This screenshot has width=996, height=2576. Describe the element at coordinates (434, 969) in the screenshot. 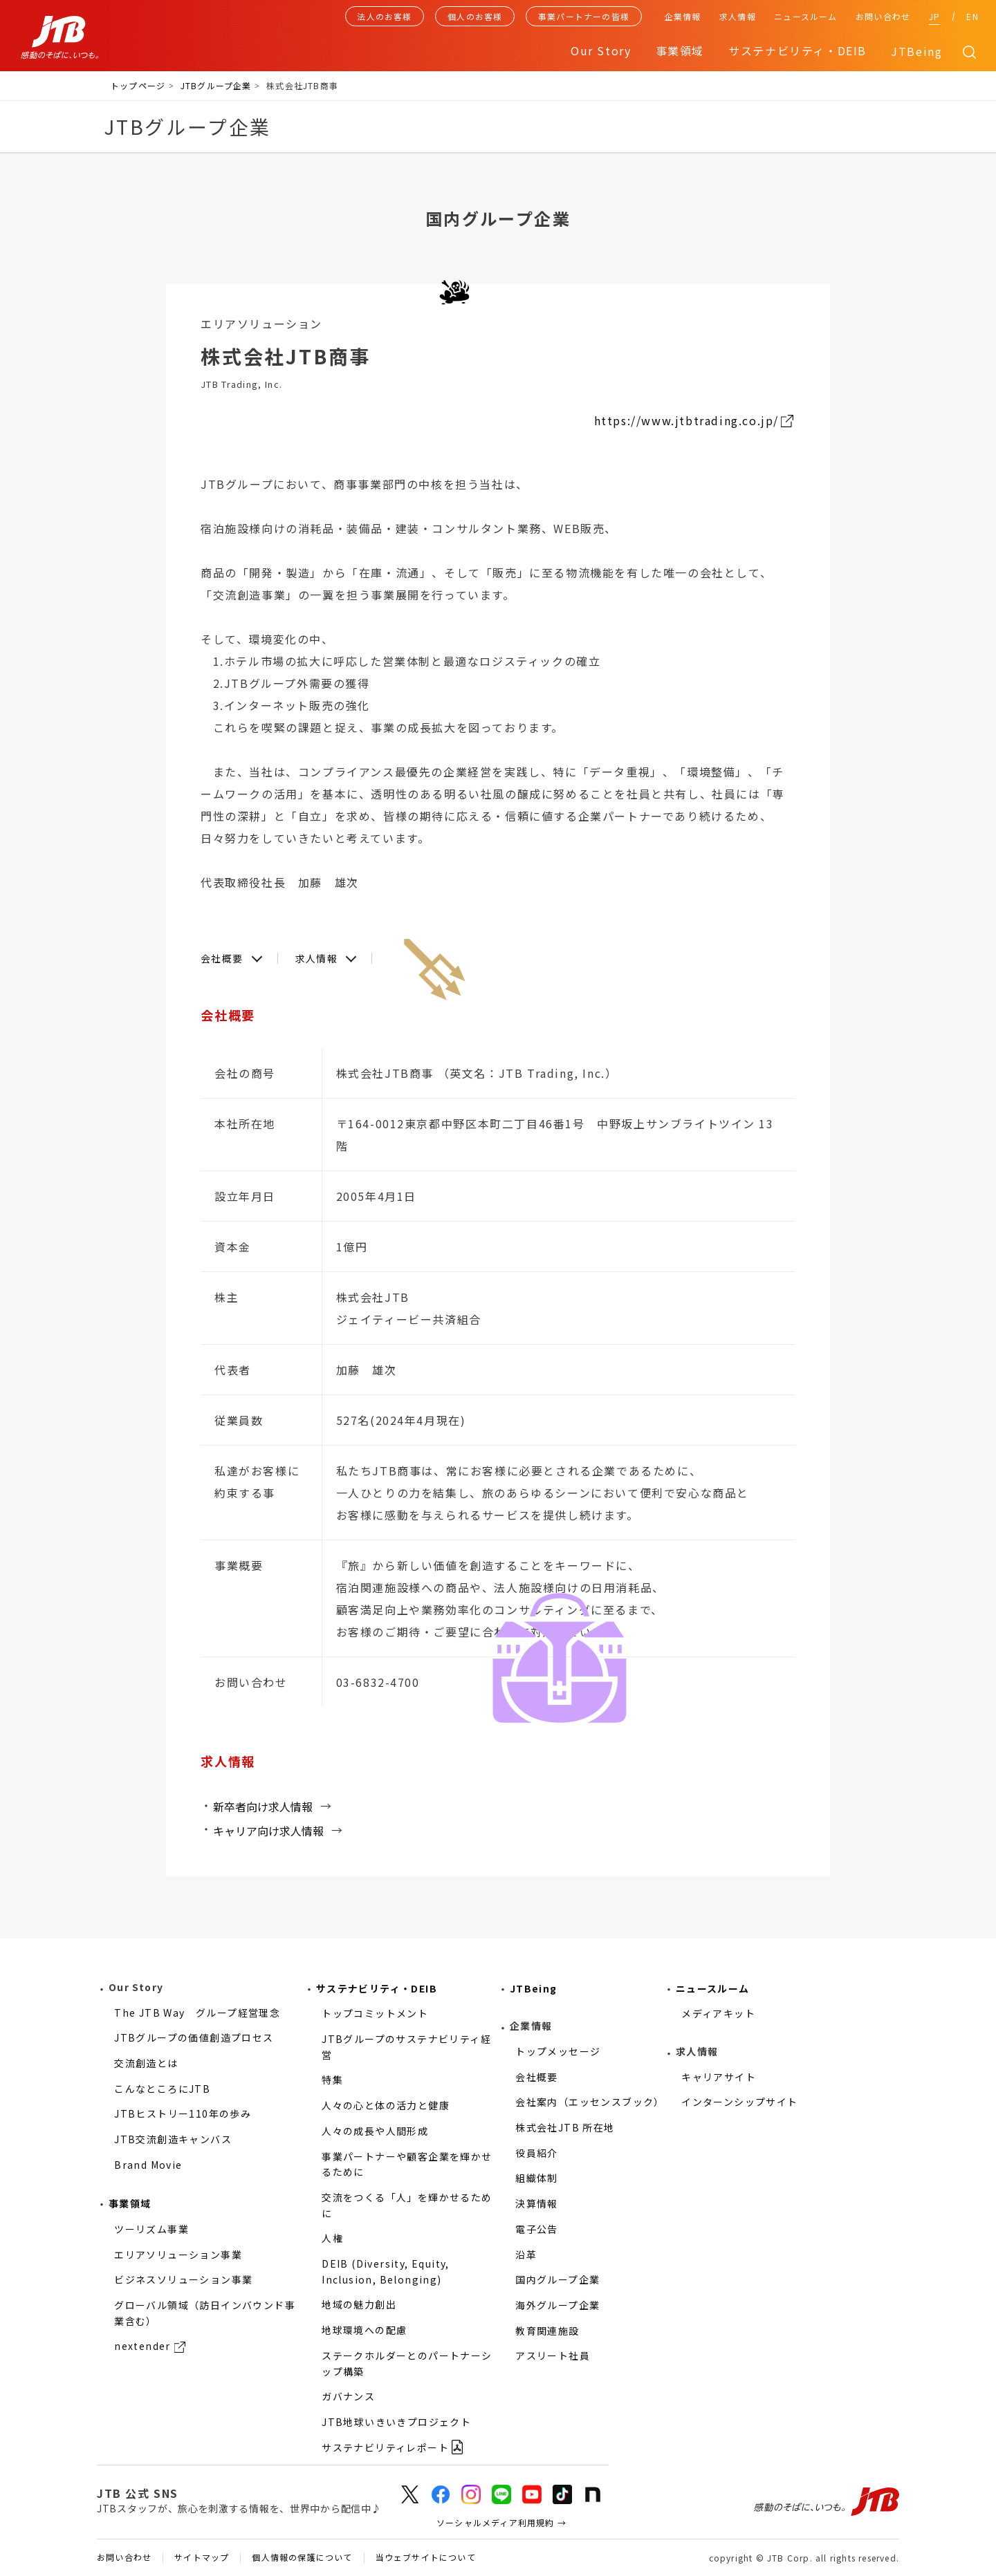

I see `select the trident weapon` at that location.